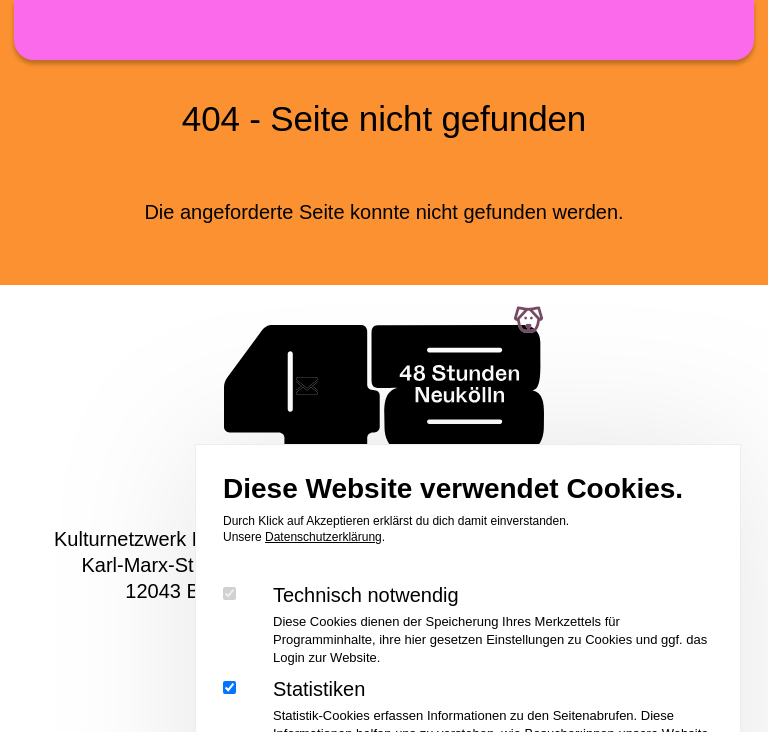  What do you see at coordinates (528, 319) in the screenshot?
I see `browse pet-related content or services` at bounding box center [528, 319].